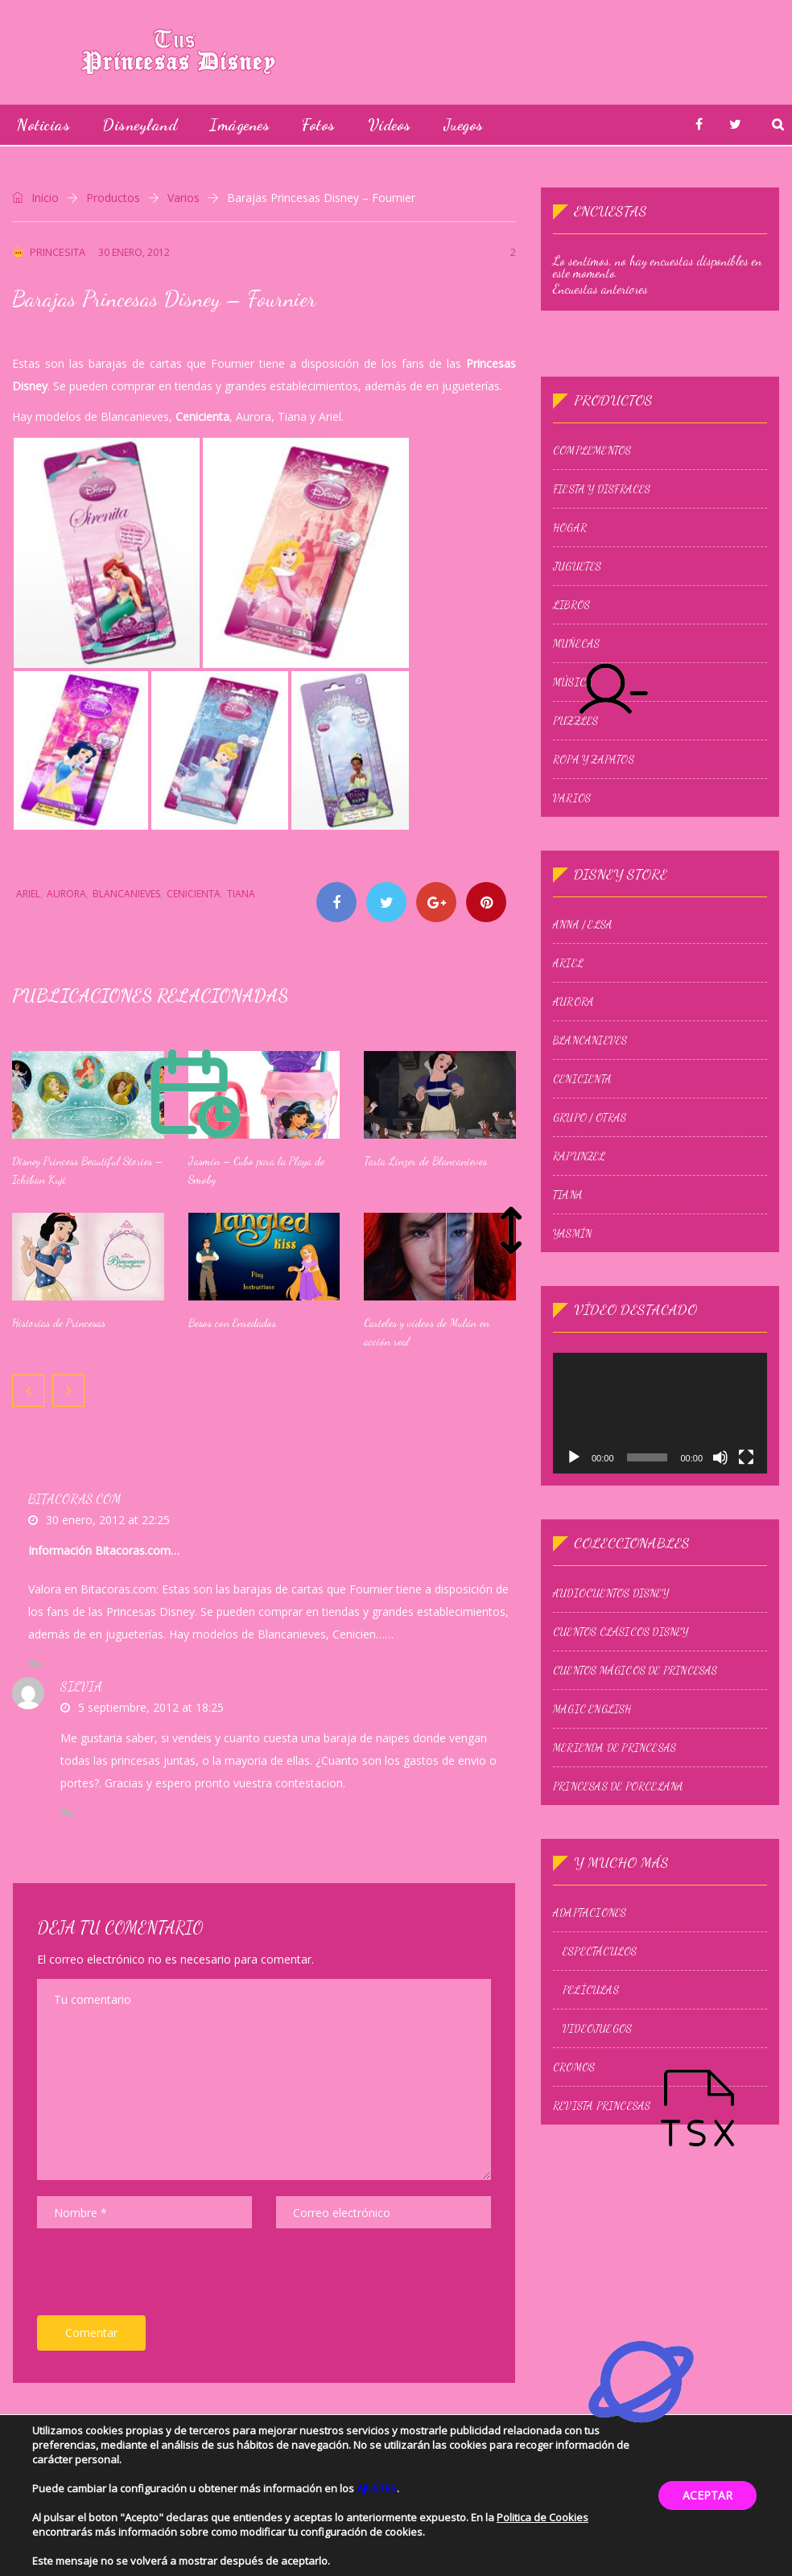  Describe the element at coordinates (239, 541) in the screenshot. I see `sign in to your account` at that location.